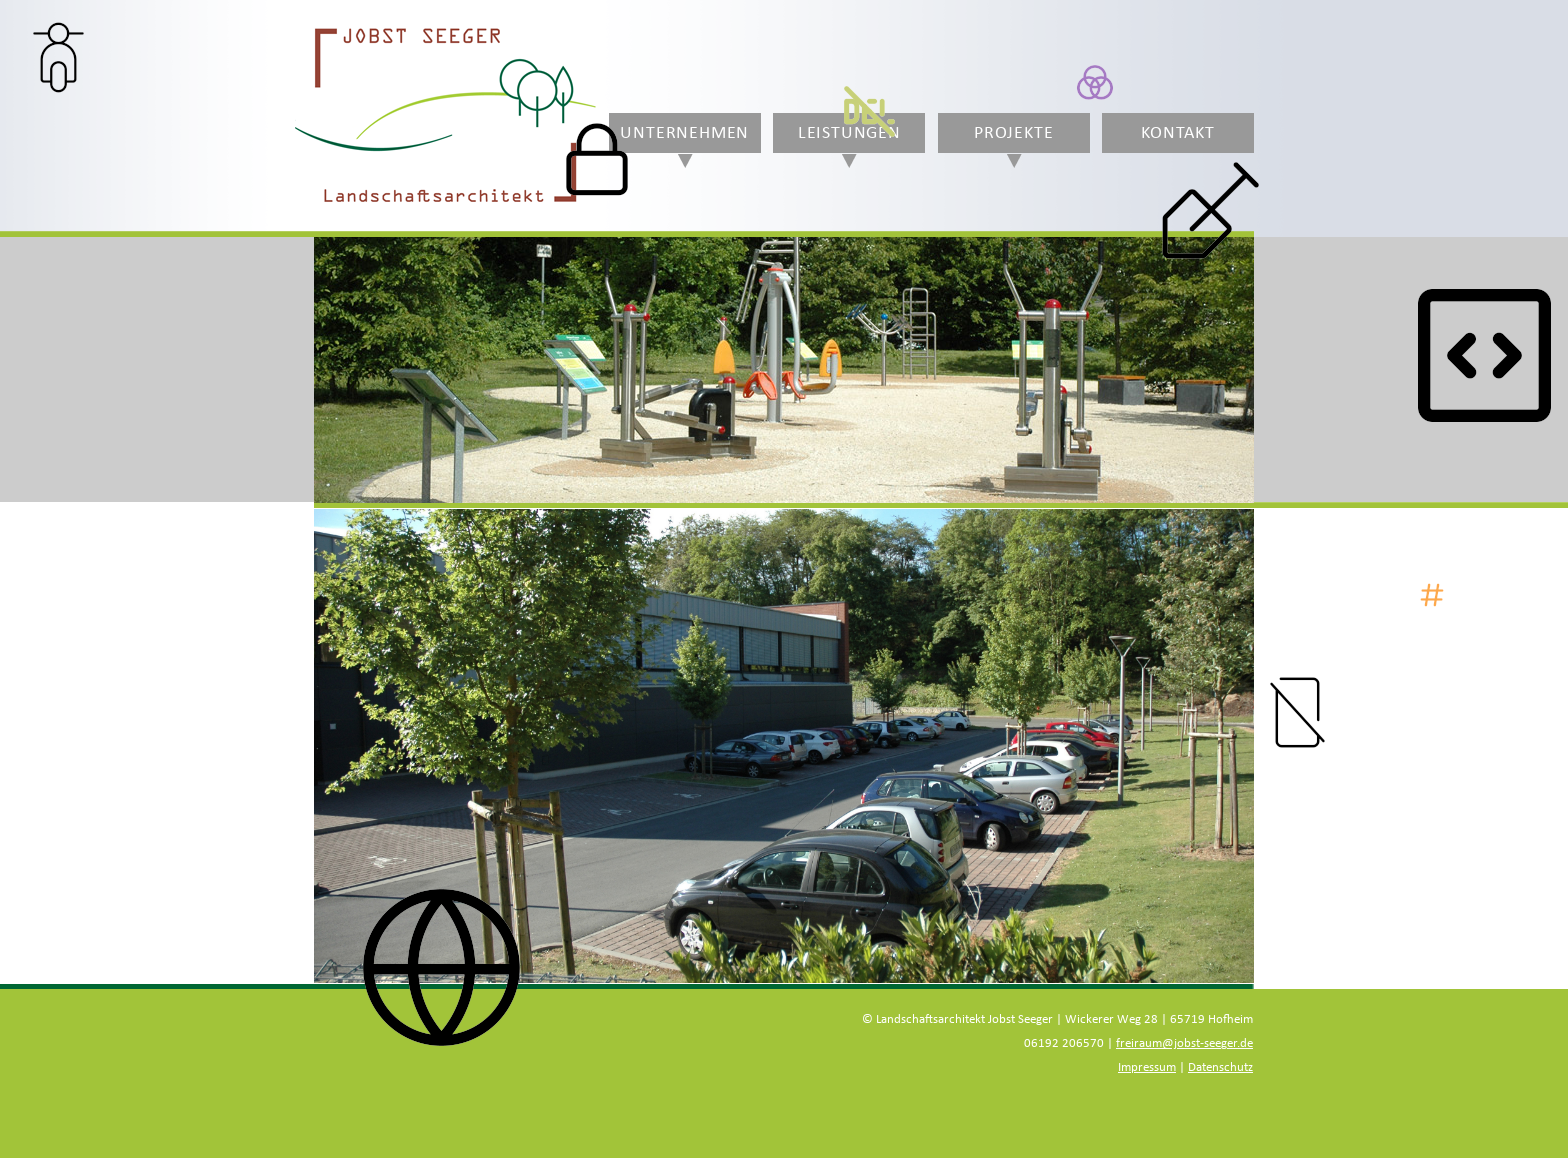  I want to click on access global or international settings, so click(441, 967).